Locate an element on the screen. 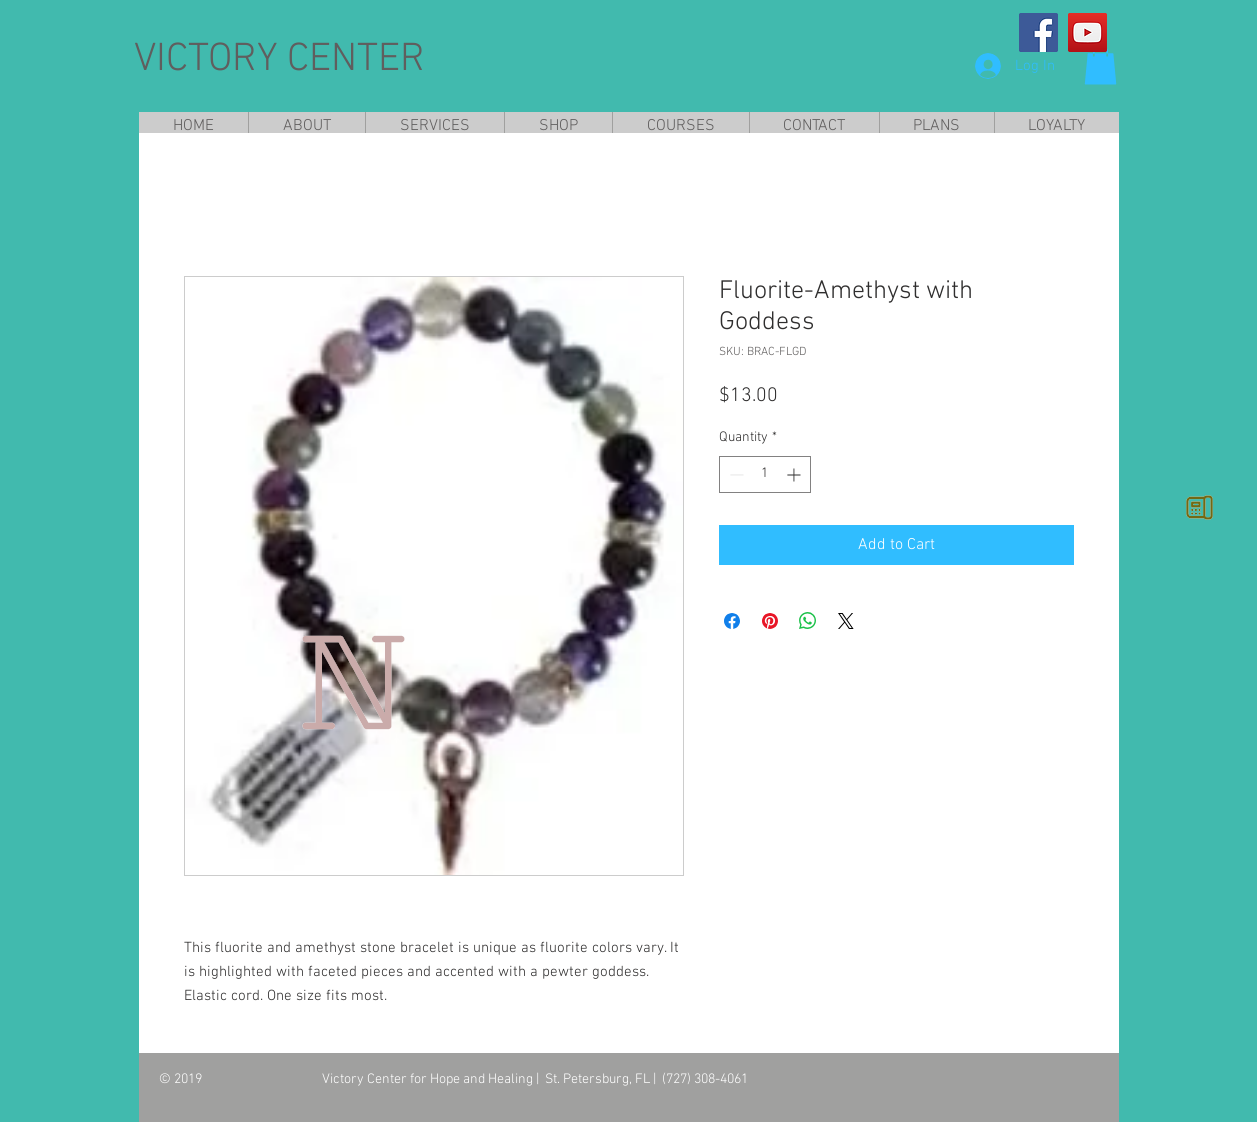 The image size is (1257, 1122). open notion app is located at coordinates (353, 682).